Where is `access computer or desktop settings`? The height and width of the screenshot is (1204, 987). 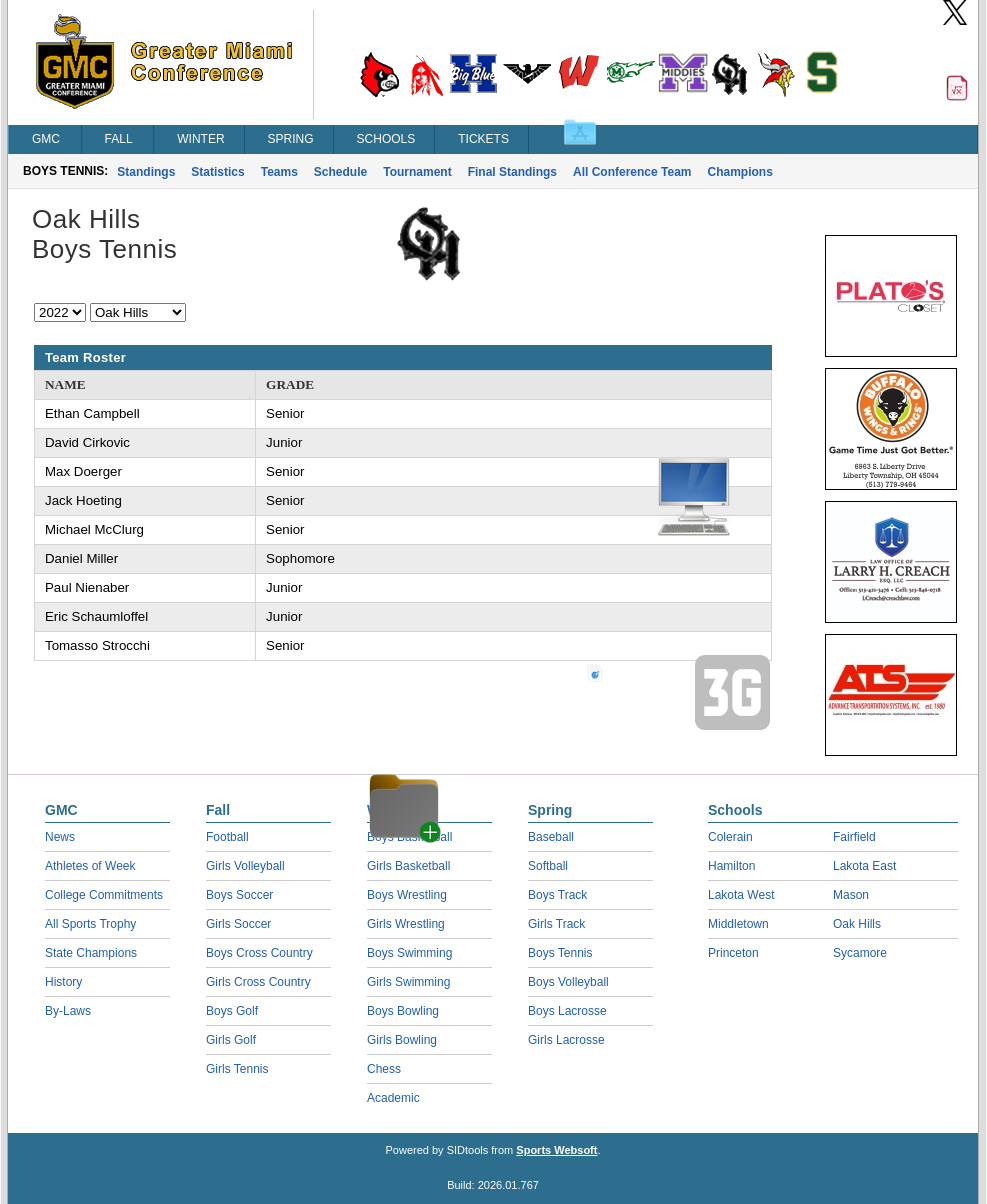
access computer or desktop settings is located at coordinates (694, 498).